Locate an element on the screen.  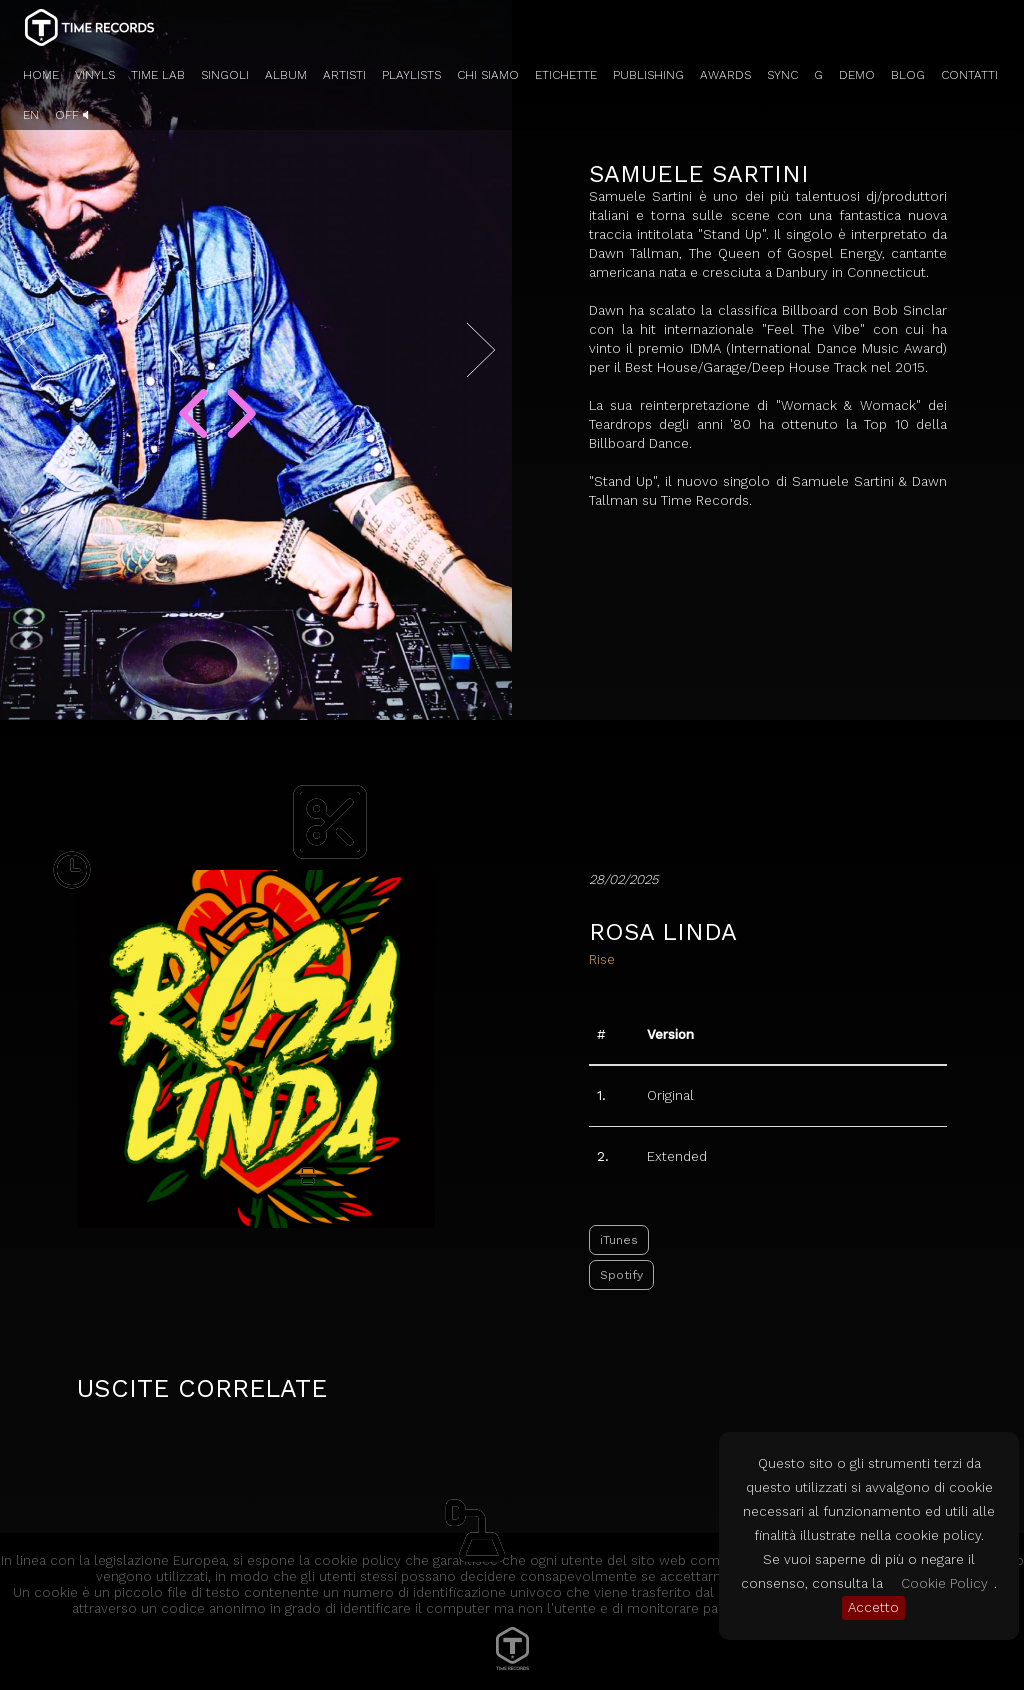
view current time is located at coordinates (72, 870).